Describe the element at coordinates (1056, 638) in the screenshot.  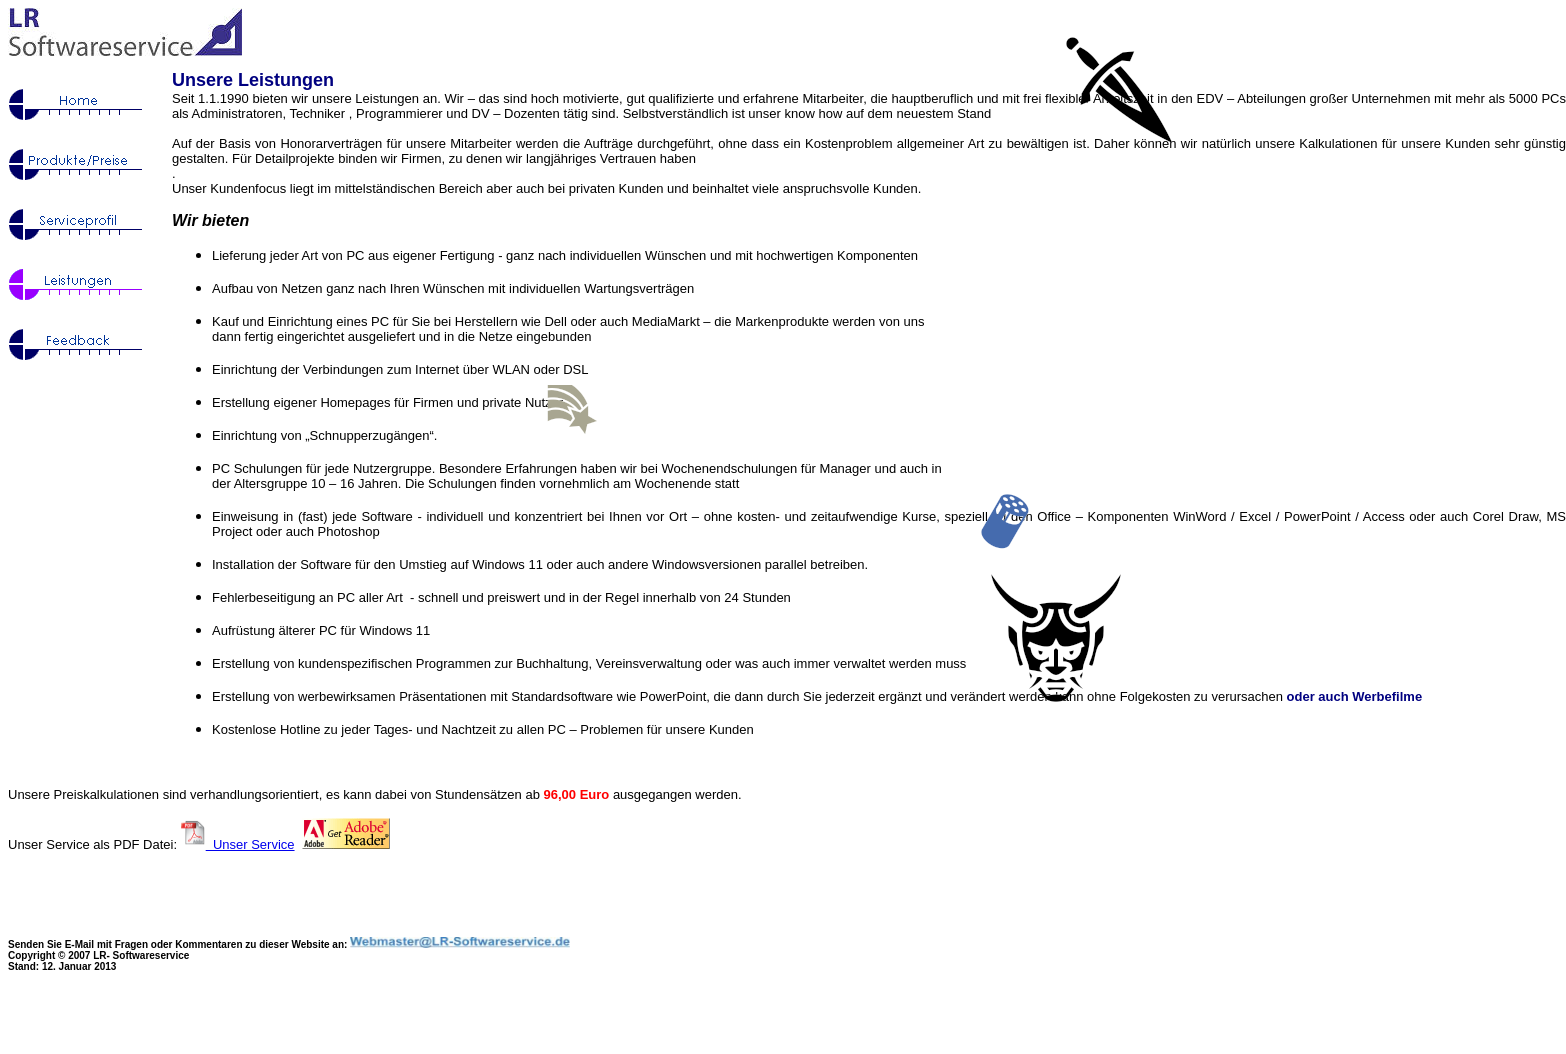
I see `select oni character or avatar` at that location.